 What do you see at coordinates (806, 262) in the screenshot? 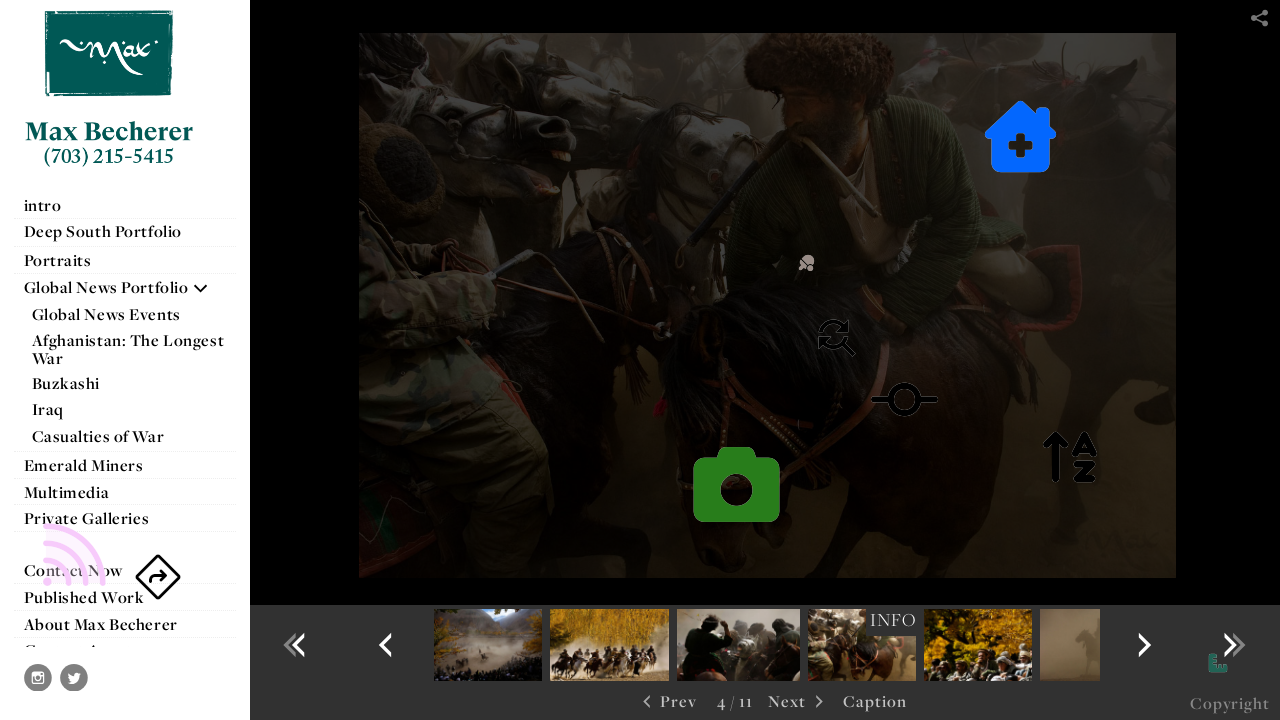
I see `access table tennis or ping pong games` at bounding box center [806, 262].